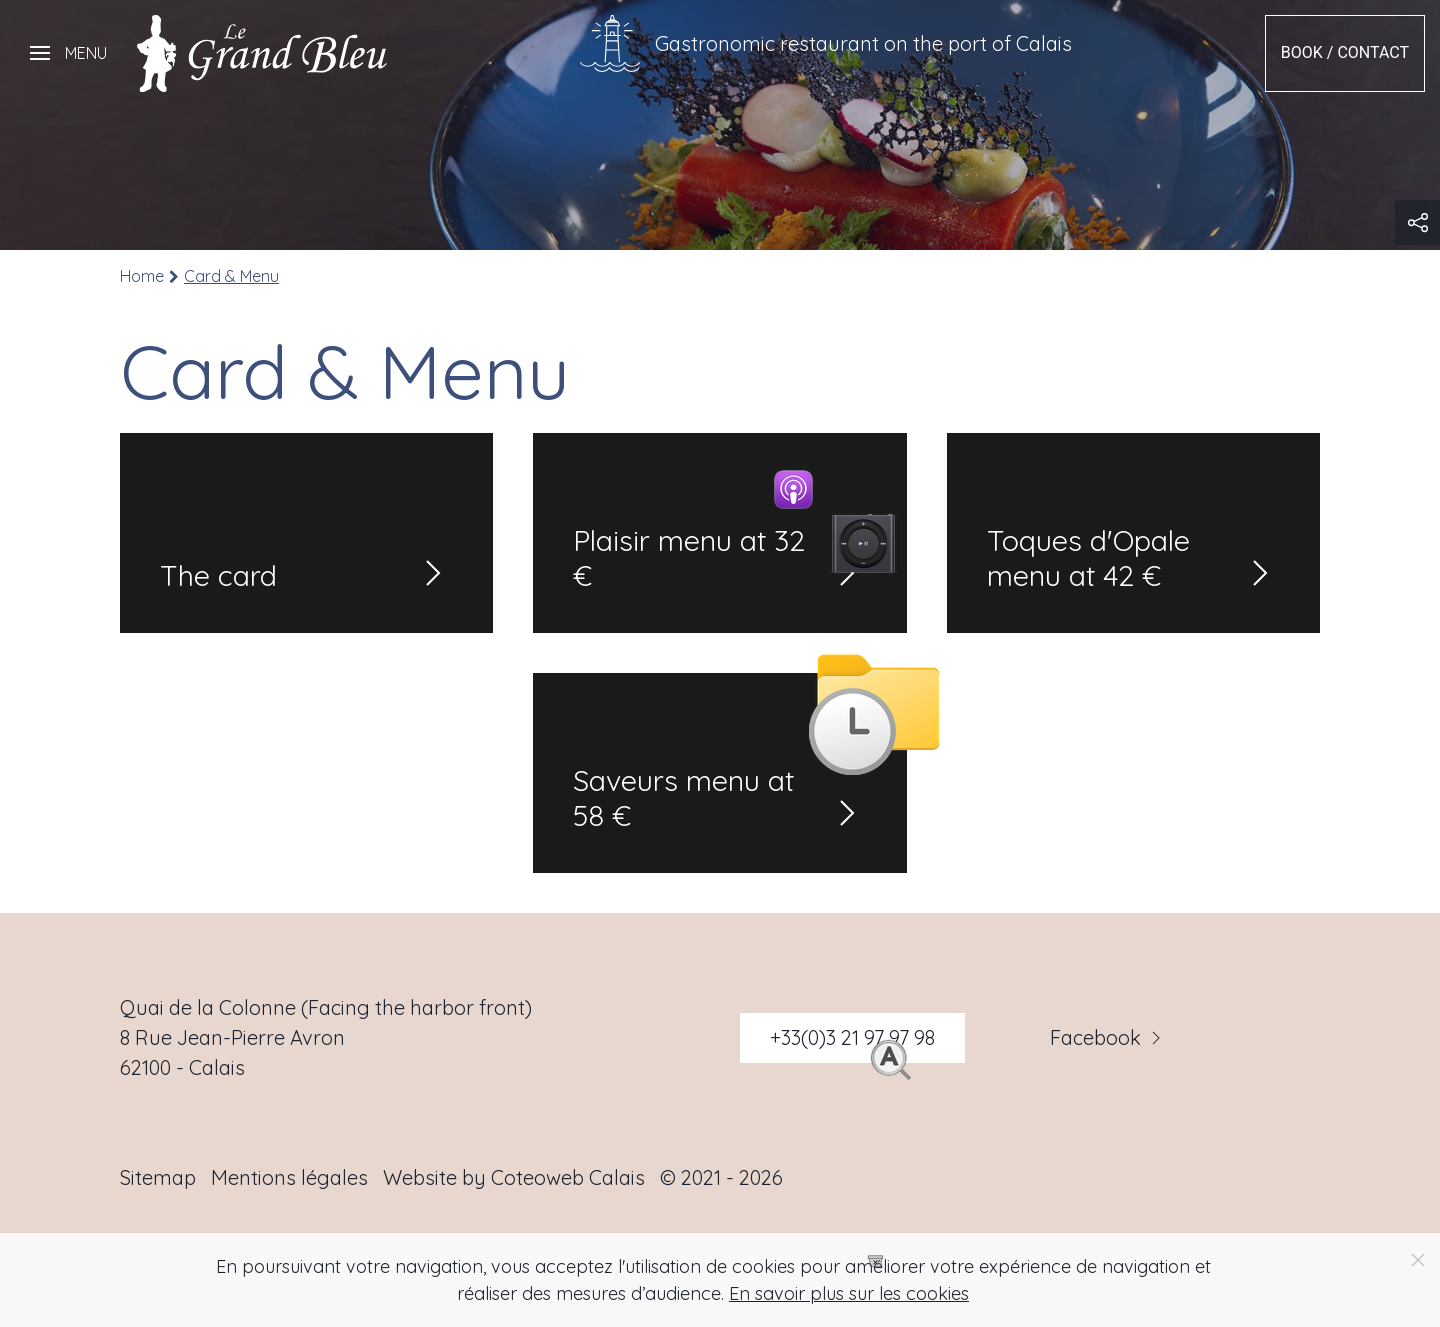 Image resolution: width=1440 pixels, height=1327 pixels. What do you see at coordinates (875, 1260) in the screenshot?
I see `access junk mail folder` at bounding box center [875, 1260].